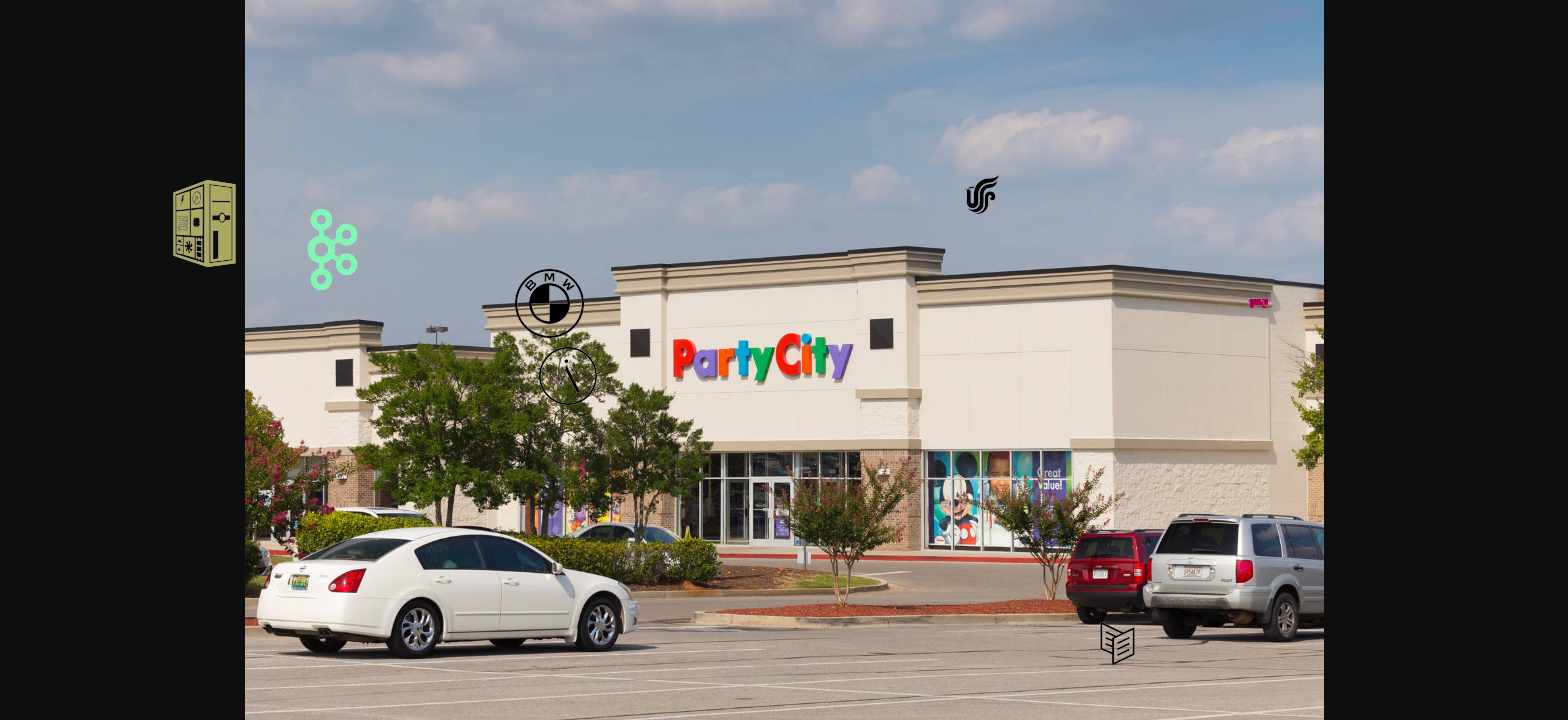 This screenshot has height=720, width=1568. What do you see at coordinates (1117, 643) in the screenshot?
I see `open carrd website builder` at bounding box center [1117, 643].